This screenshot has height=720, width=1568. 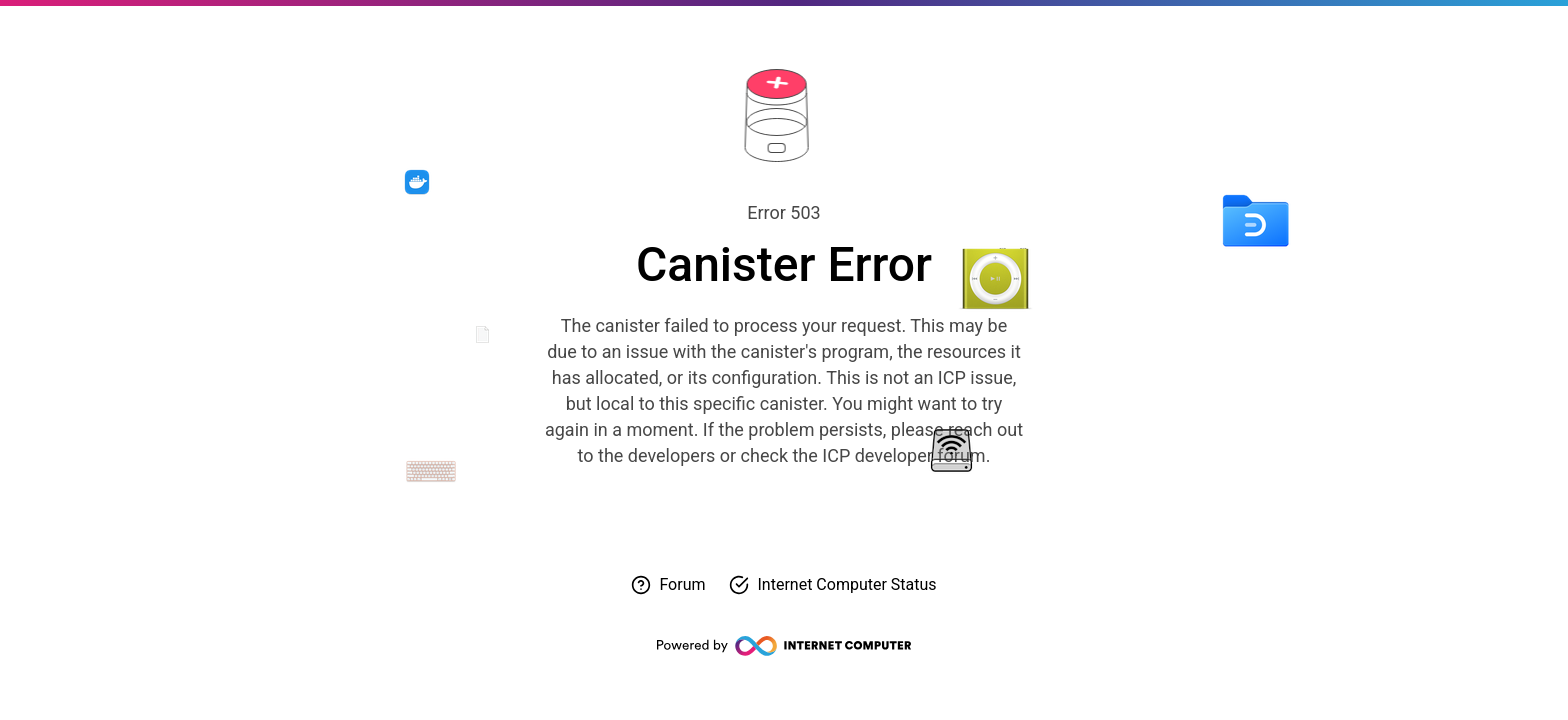 What do you see at coordinates (417, 182) in the screenshot?
I see `open Docker desktop application` at bounding box center [417, 182].